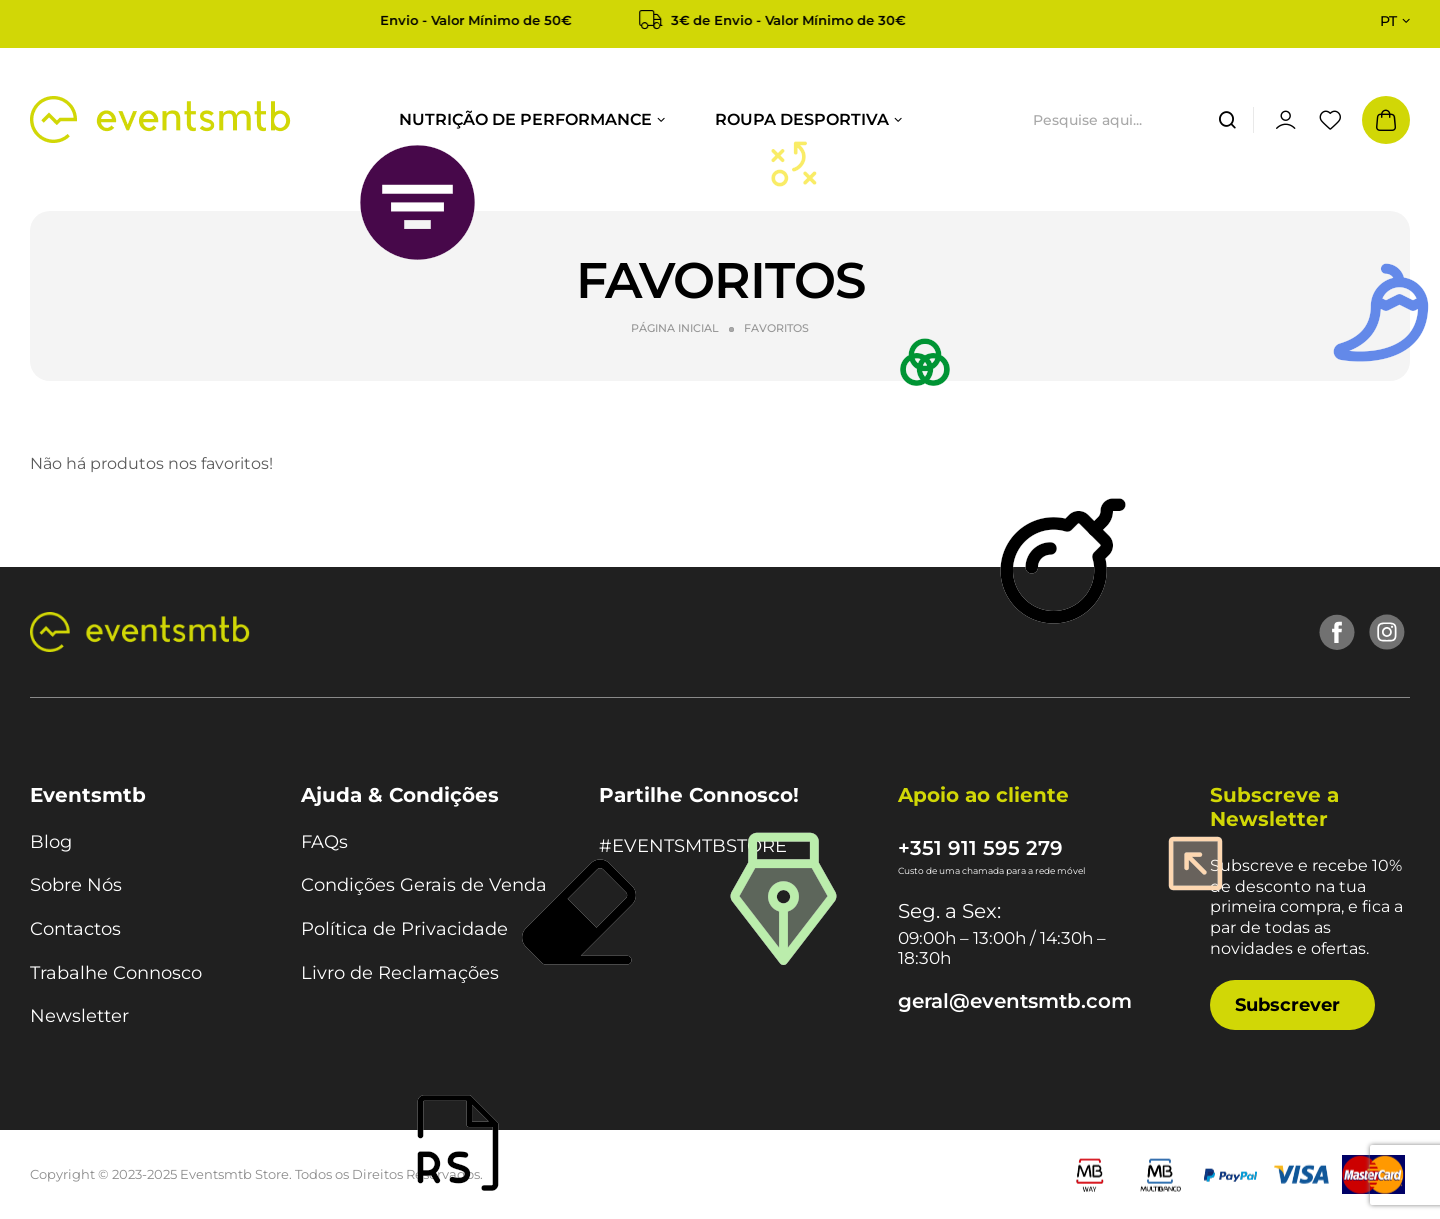 Image resolution: width=1440 pixels, height=1219 pixels. What do you see at coordinates (783, 894) in the screenshot?
I see `access drawing or illustration tools` at bounding box center [783, 894].